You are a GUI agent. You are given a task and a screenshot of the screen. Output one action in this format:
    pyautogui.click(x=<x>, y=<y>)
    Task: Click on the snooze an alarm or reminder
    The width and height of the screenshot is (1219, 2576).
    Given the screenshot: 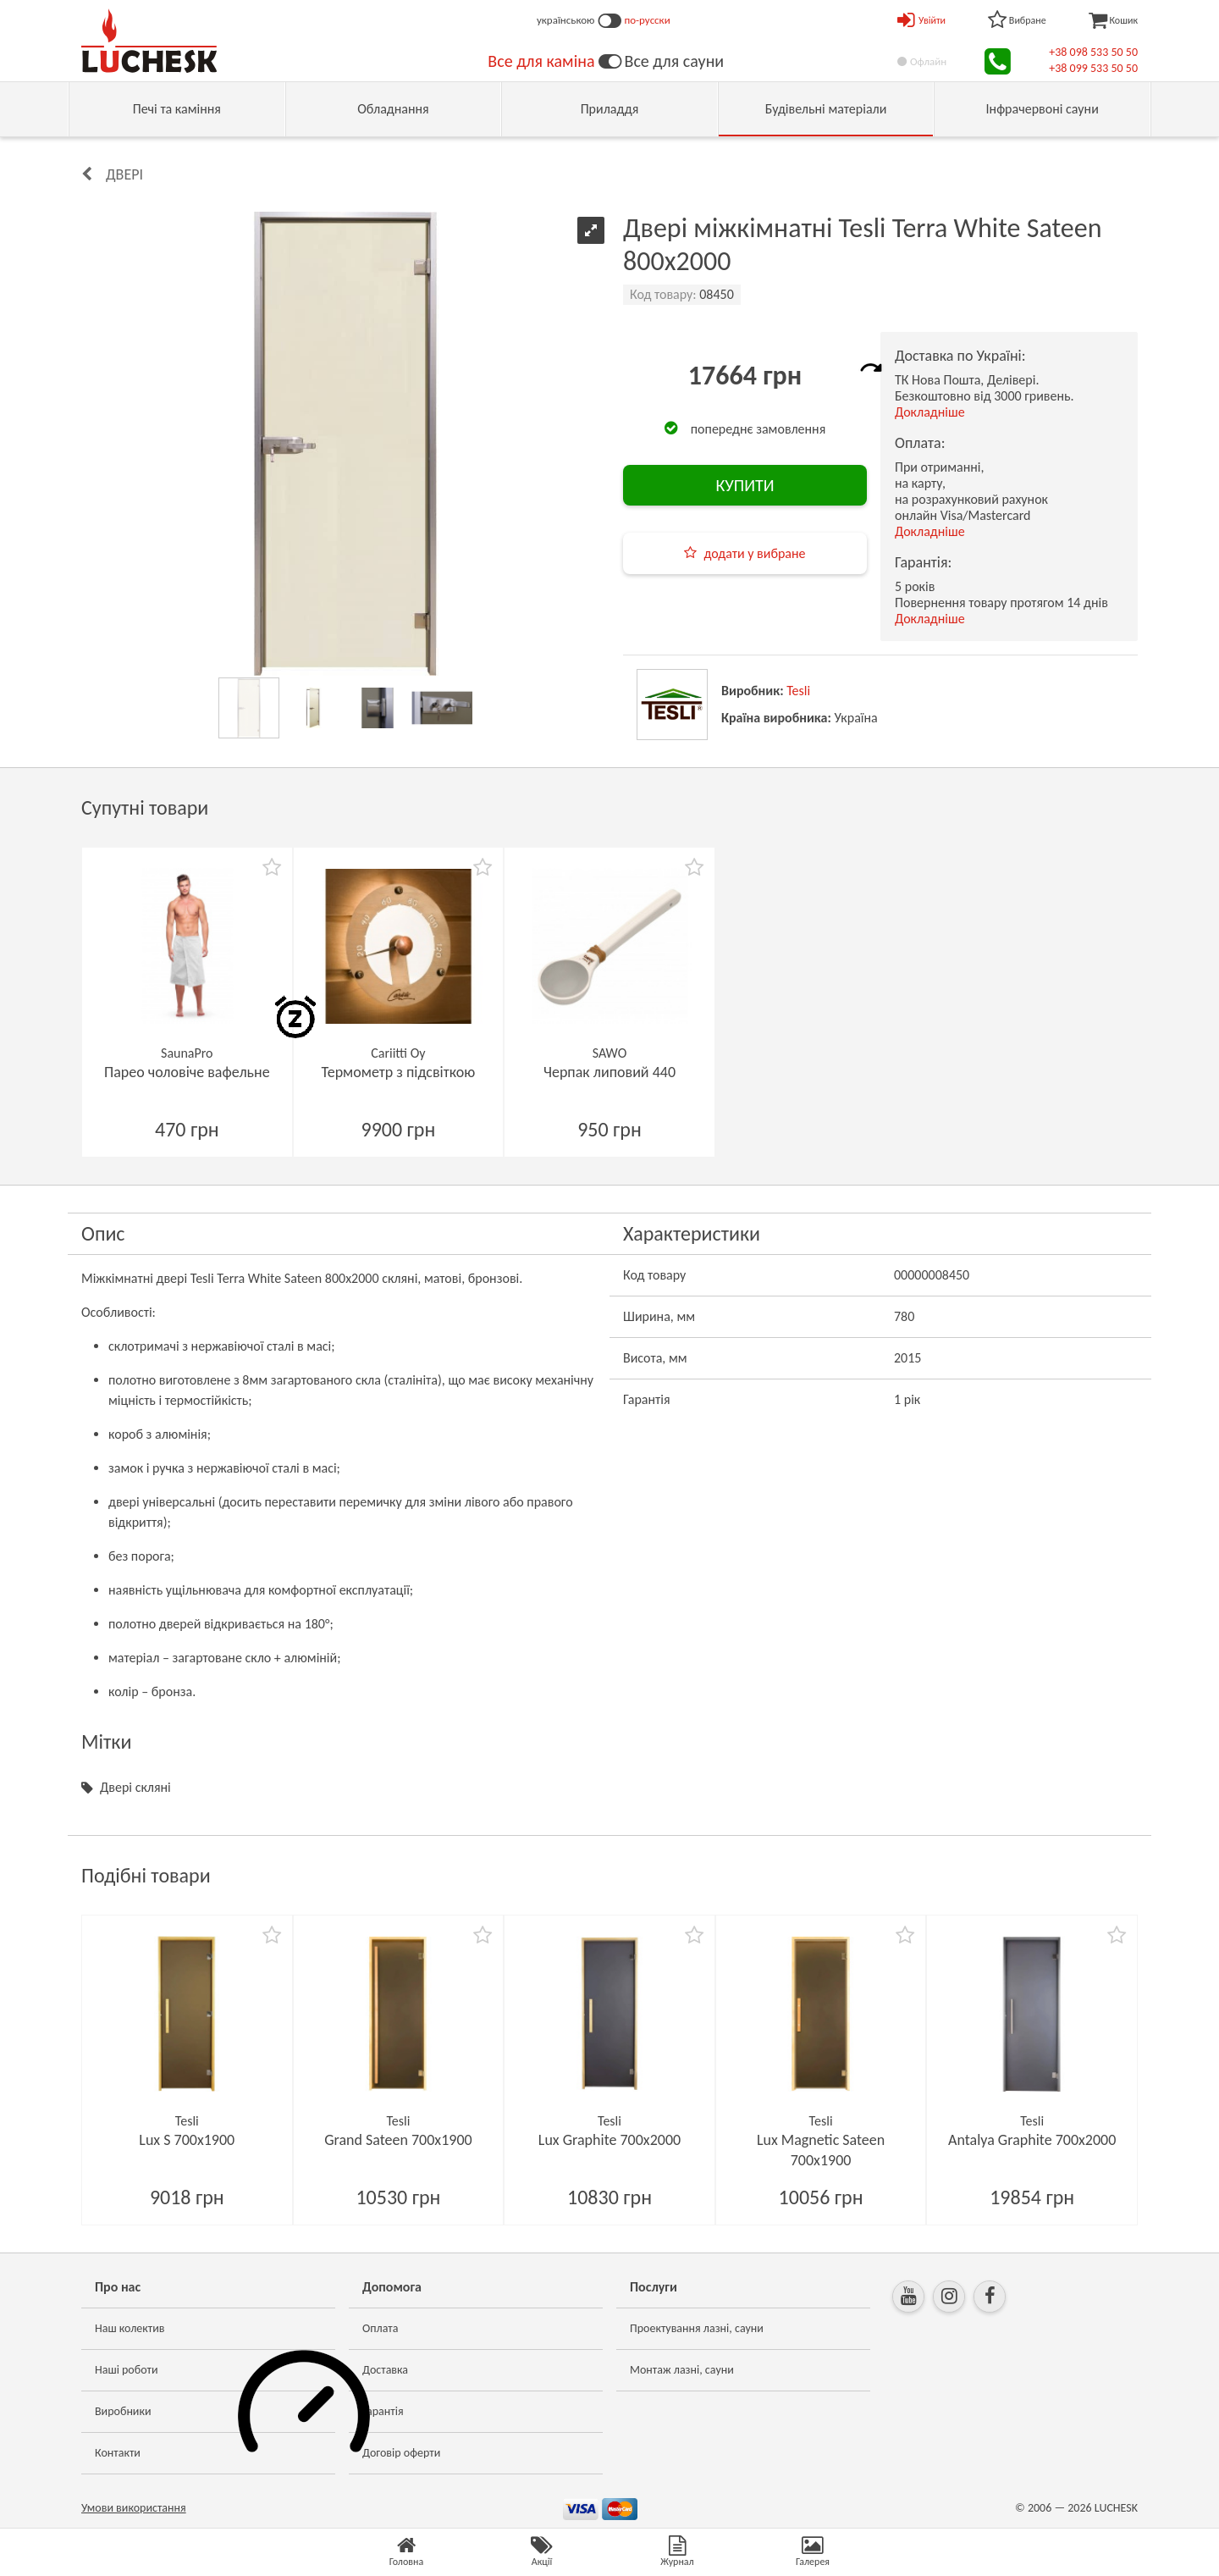 What is the action you would take?
    pyautogui.click(x=295, y=1017)
    